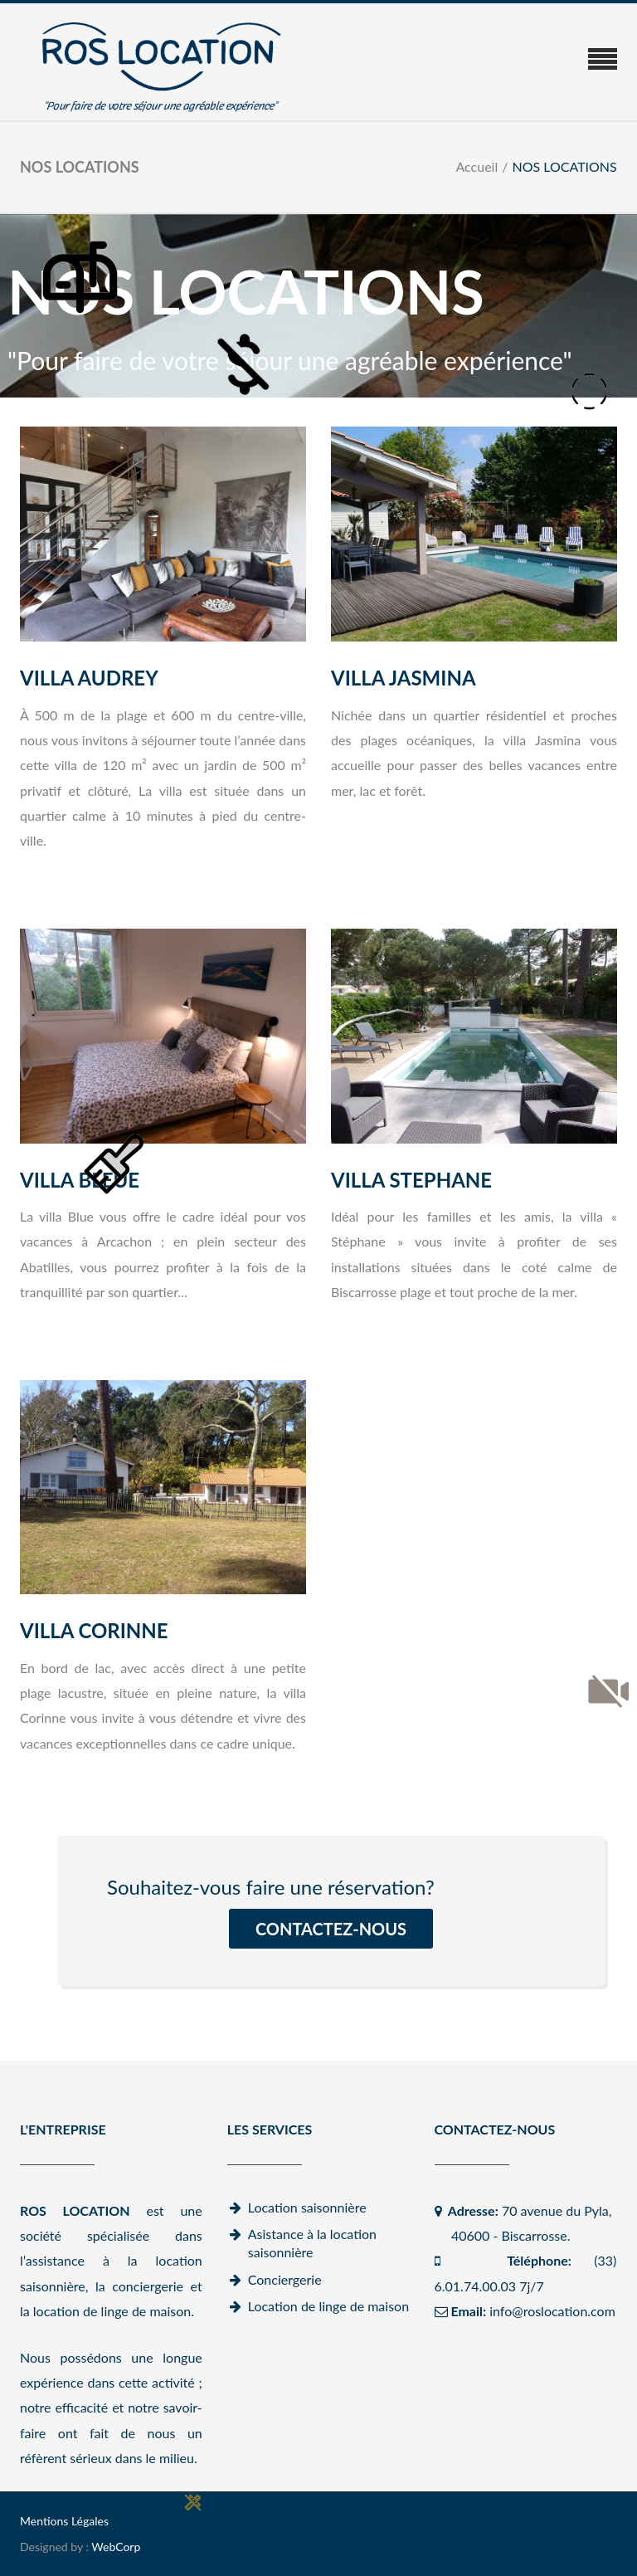  Describe the element at coordinates (80, 278) in the screenshot. I see `access your mailbox or inbox` at that location.